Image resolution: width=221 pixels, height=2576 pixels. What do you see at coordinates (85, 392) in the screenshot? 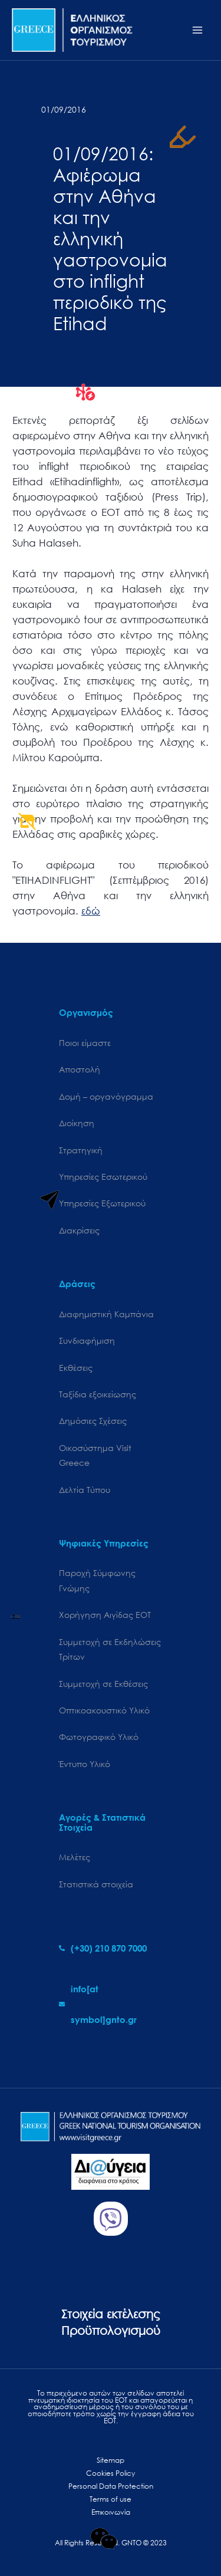
I see `access AI-powered network automation` at bounding box center [85, 392].